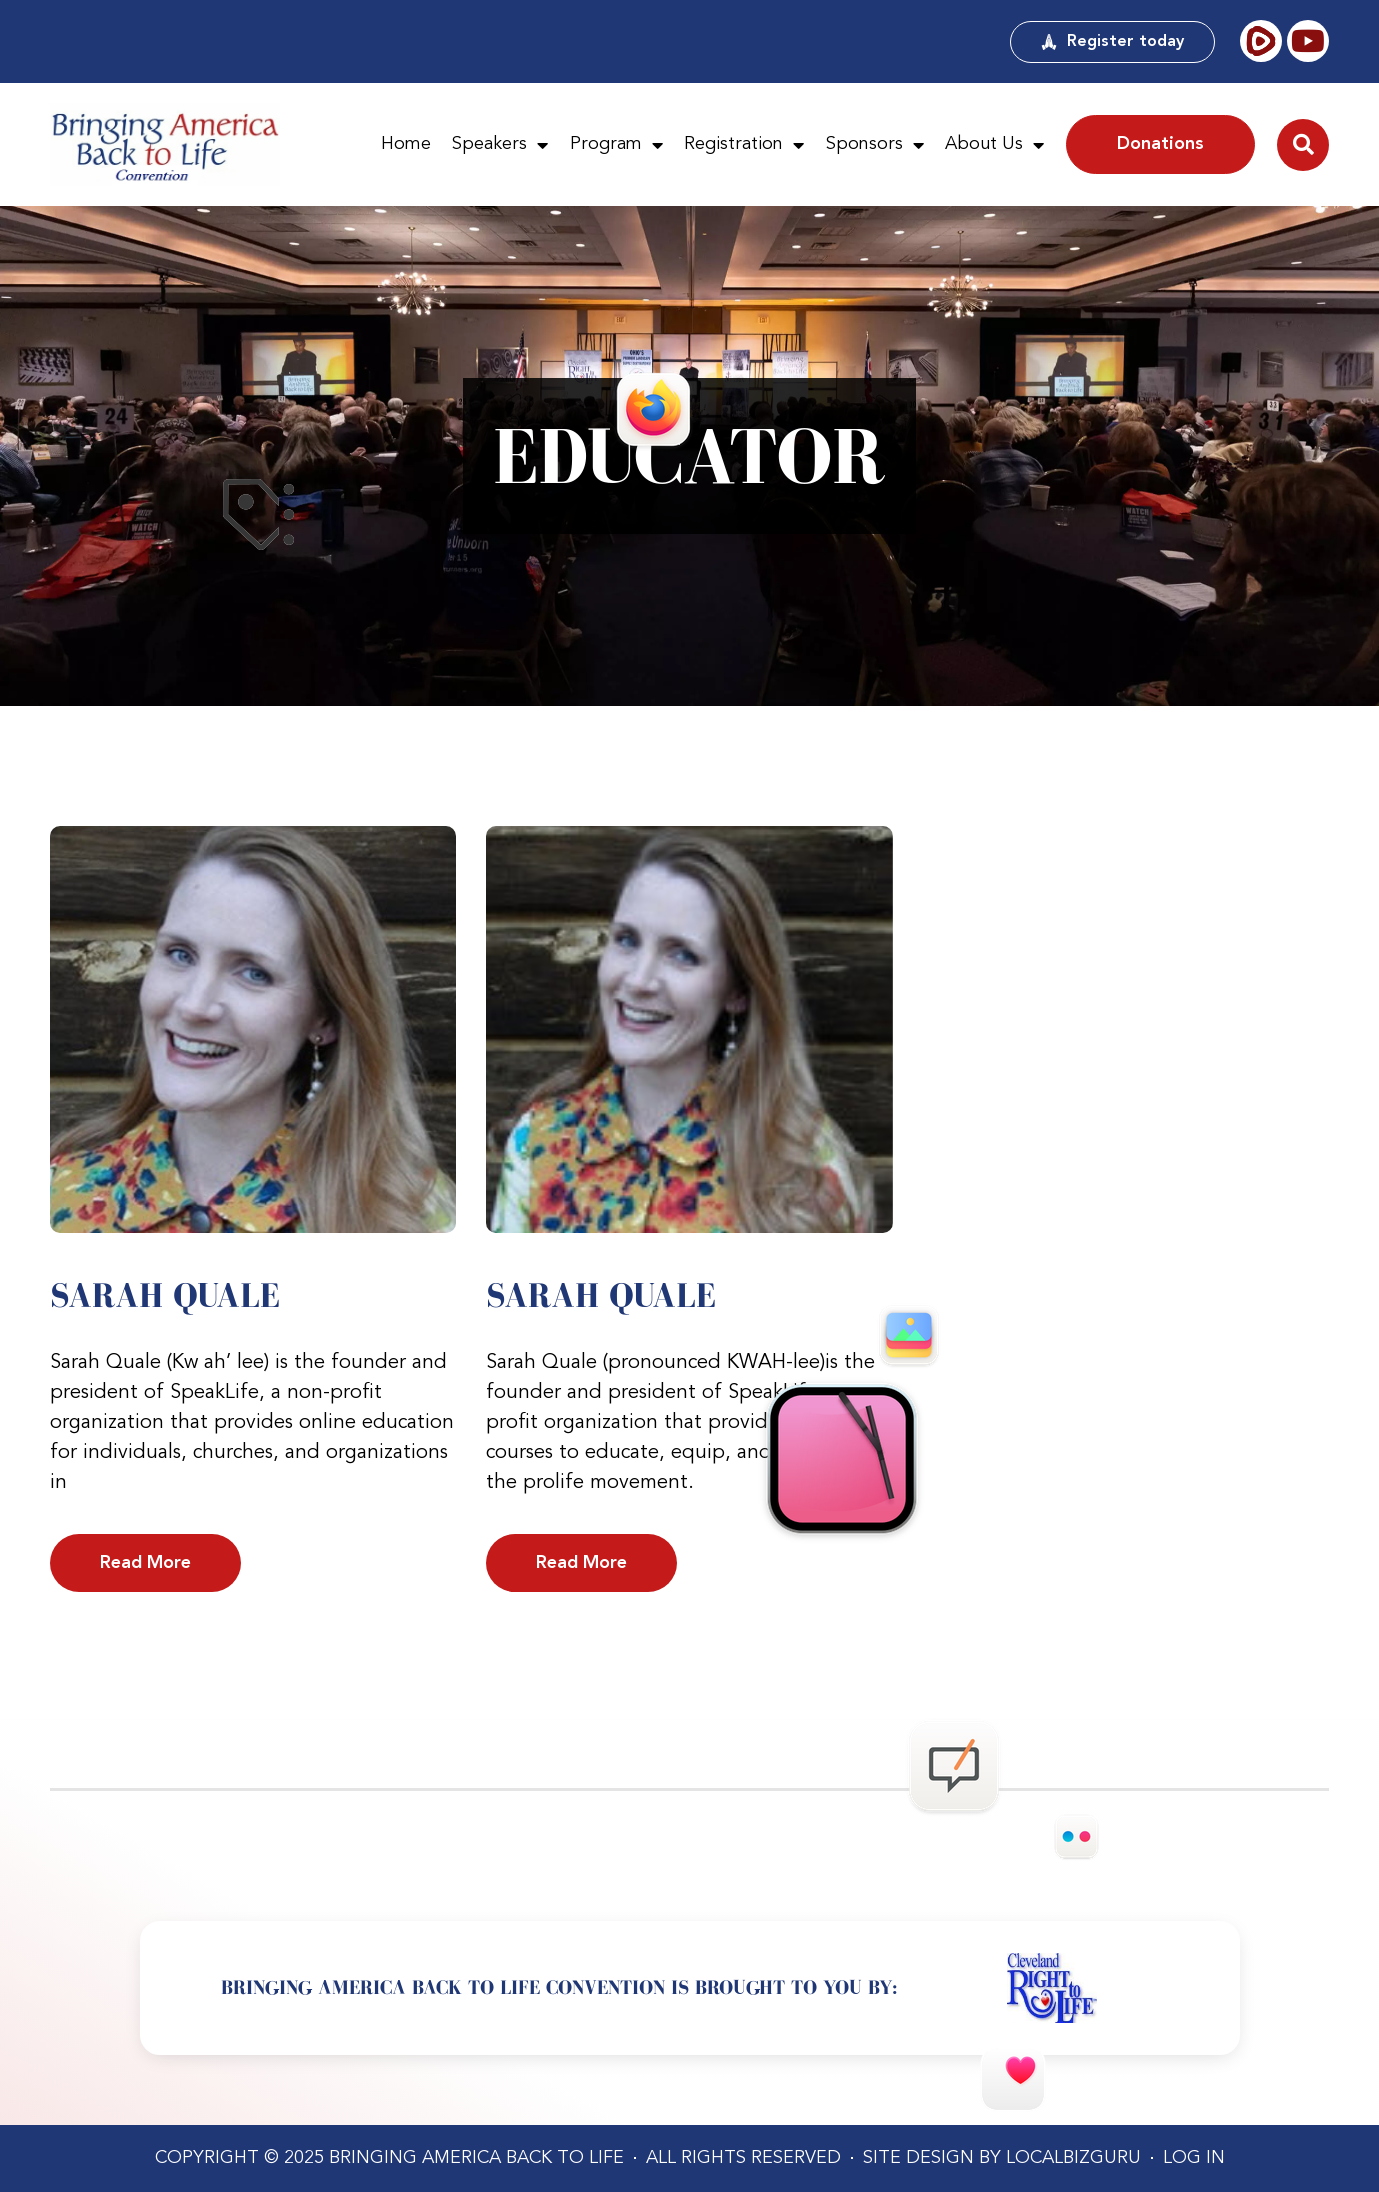 Image resolution: width=1379 pixels, height=2192 pixels. What do you see at coordinates (653, 409) in the screenshot?
I see `open firefox web browser` at bounding box center [653, 409].